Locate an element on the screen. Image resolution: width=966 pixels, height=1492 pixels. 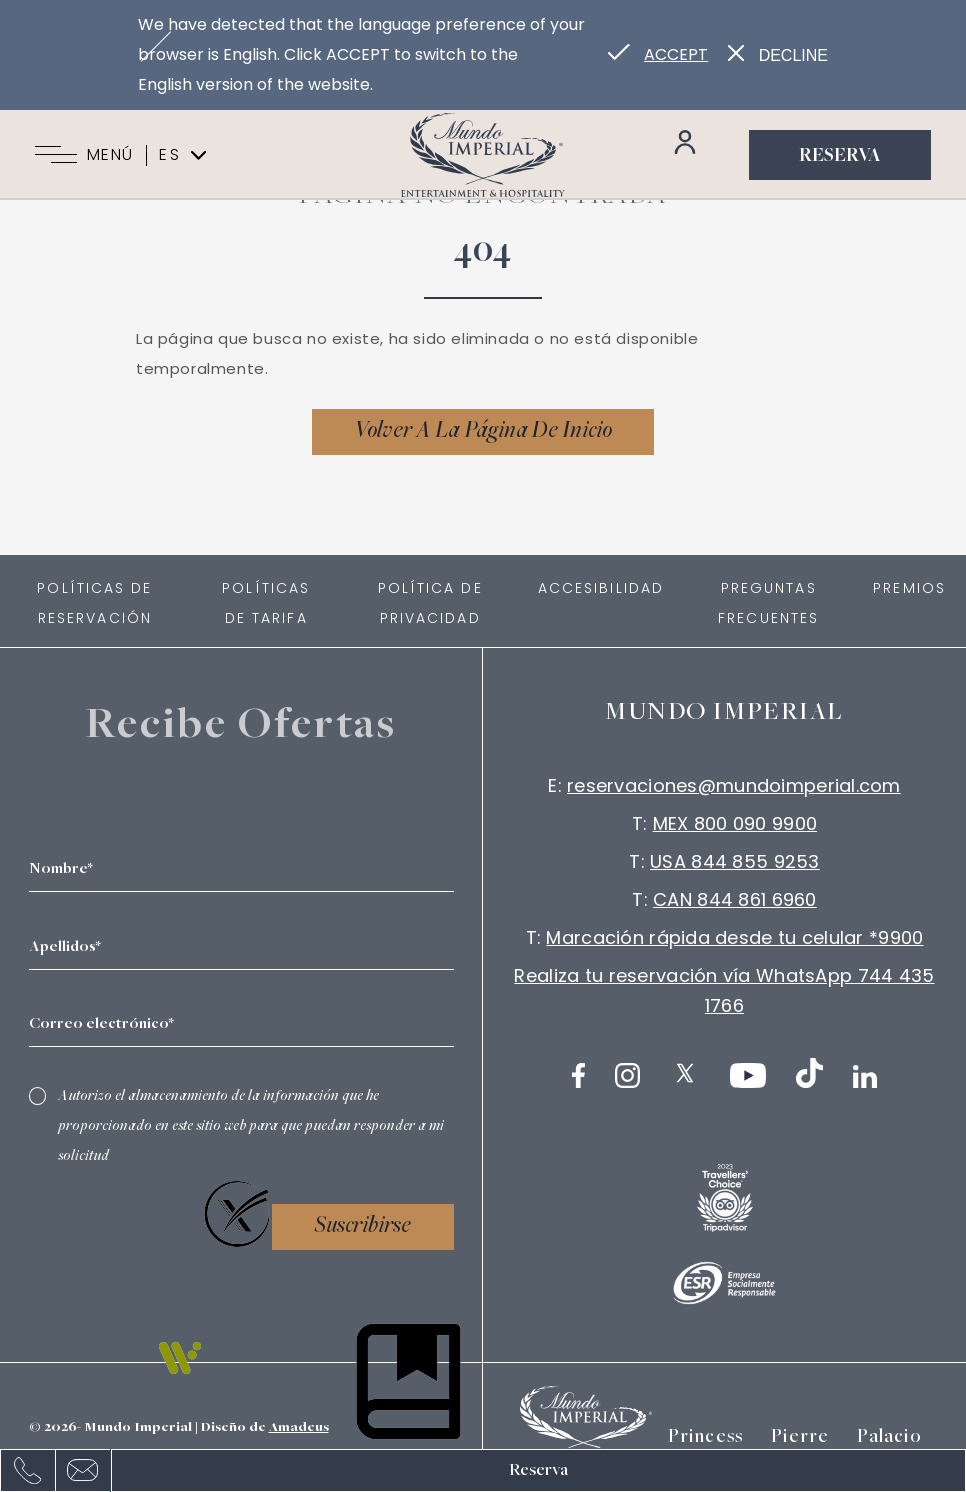
view bookmarked items is located at coordinates (408, 1381).